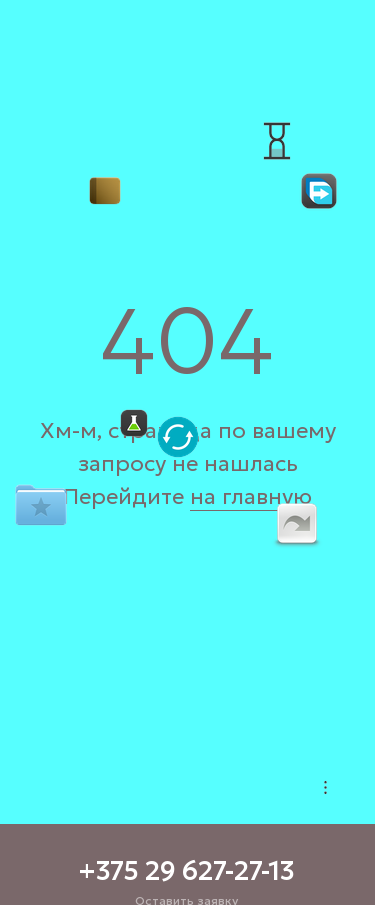 This screenshot has height=905, width=375. Describe the element at coordinates (105, 190) in the screenshot. I see `access your desktop folder` at that location.